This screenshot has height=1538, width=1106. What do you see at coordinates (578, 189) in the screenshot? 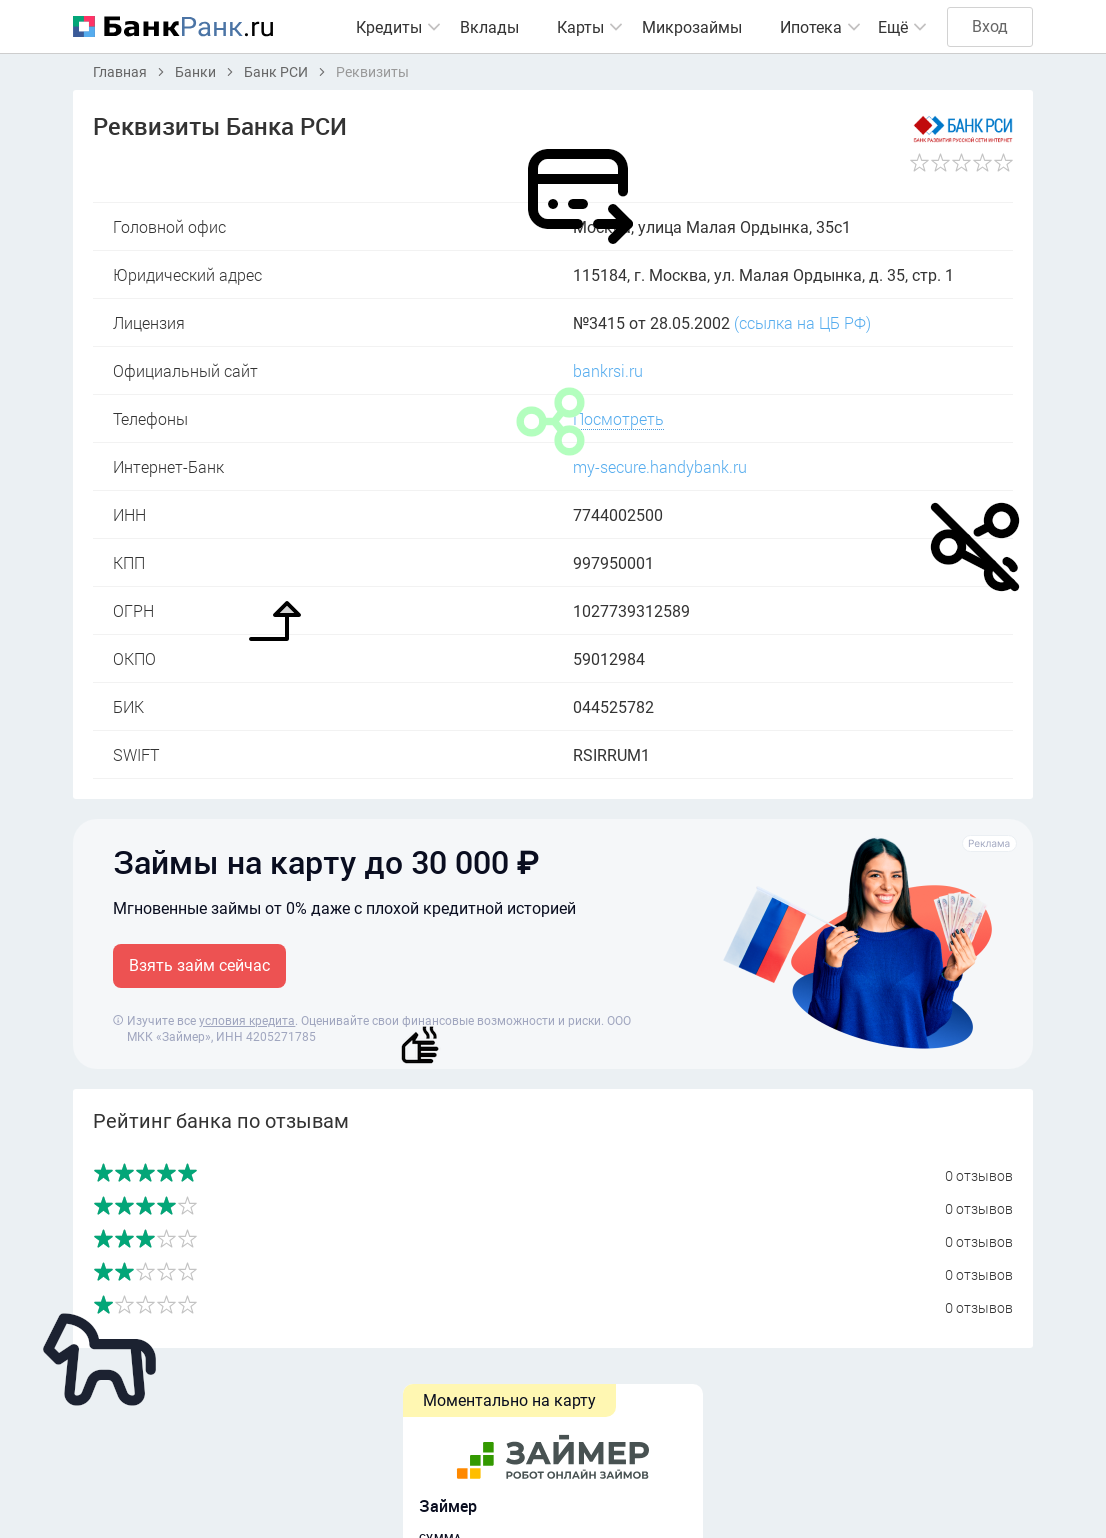
I see `make a payment with saved card` at bounding box center [578, 189].